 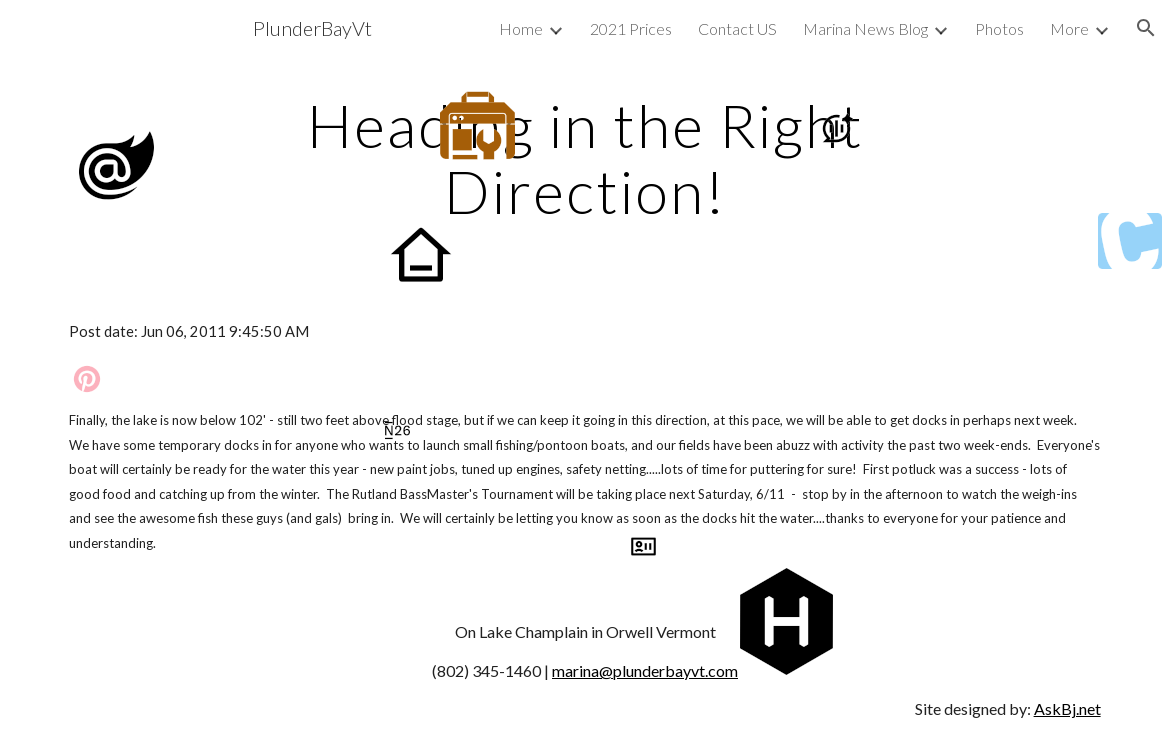 What do you see at coordinates (116, 165) in the screenshot?
I see `Blazor framework logo` at bounding box center [116, 165].